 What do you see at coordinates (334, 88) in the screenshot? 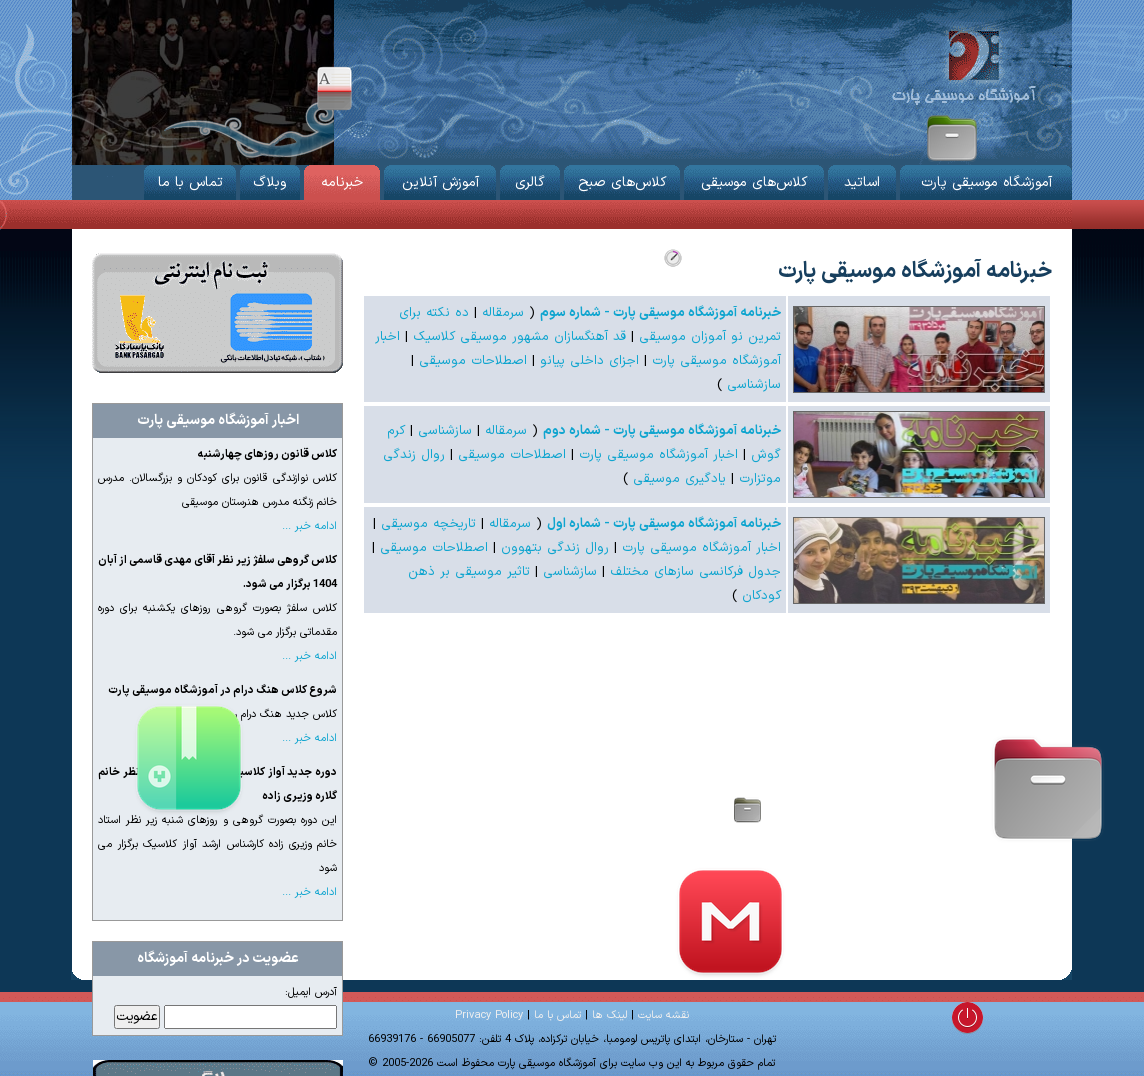
I see `open simple scan document scanner app` at bounding box center [334, 88].